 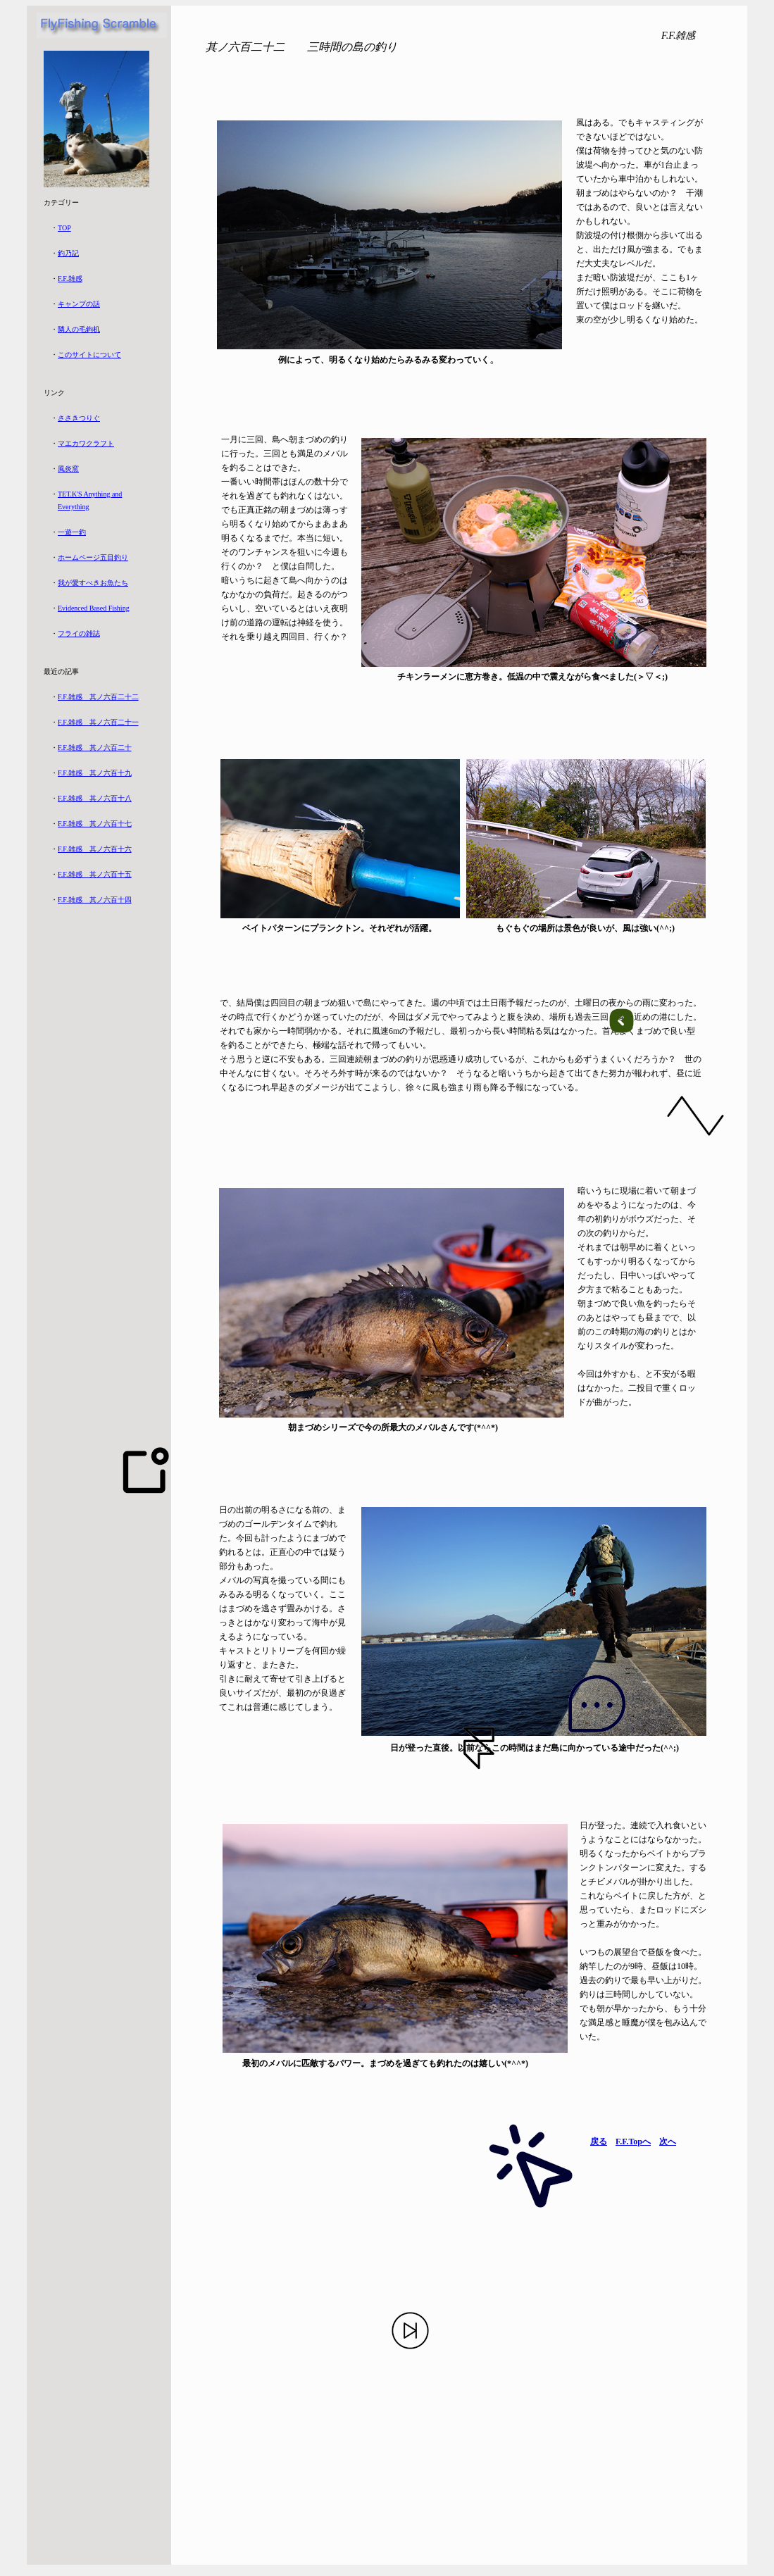 What do you see at coordinates (621, 1020) in the screenshot?
I see `go back to the previous screen` at bounding box center [621, 1020].